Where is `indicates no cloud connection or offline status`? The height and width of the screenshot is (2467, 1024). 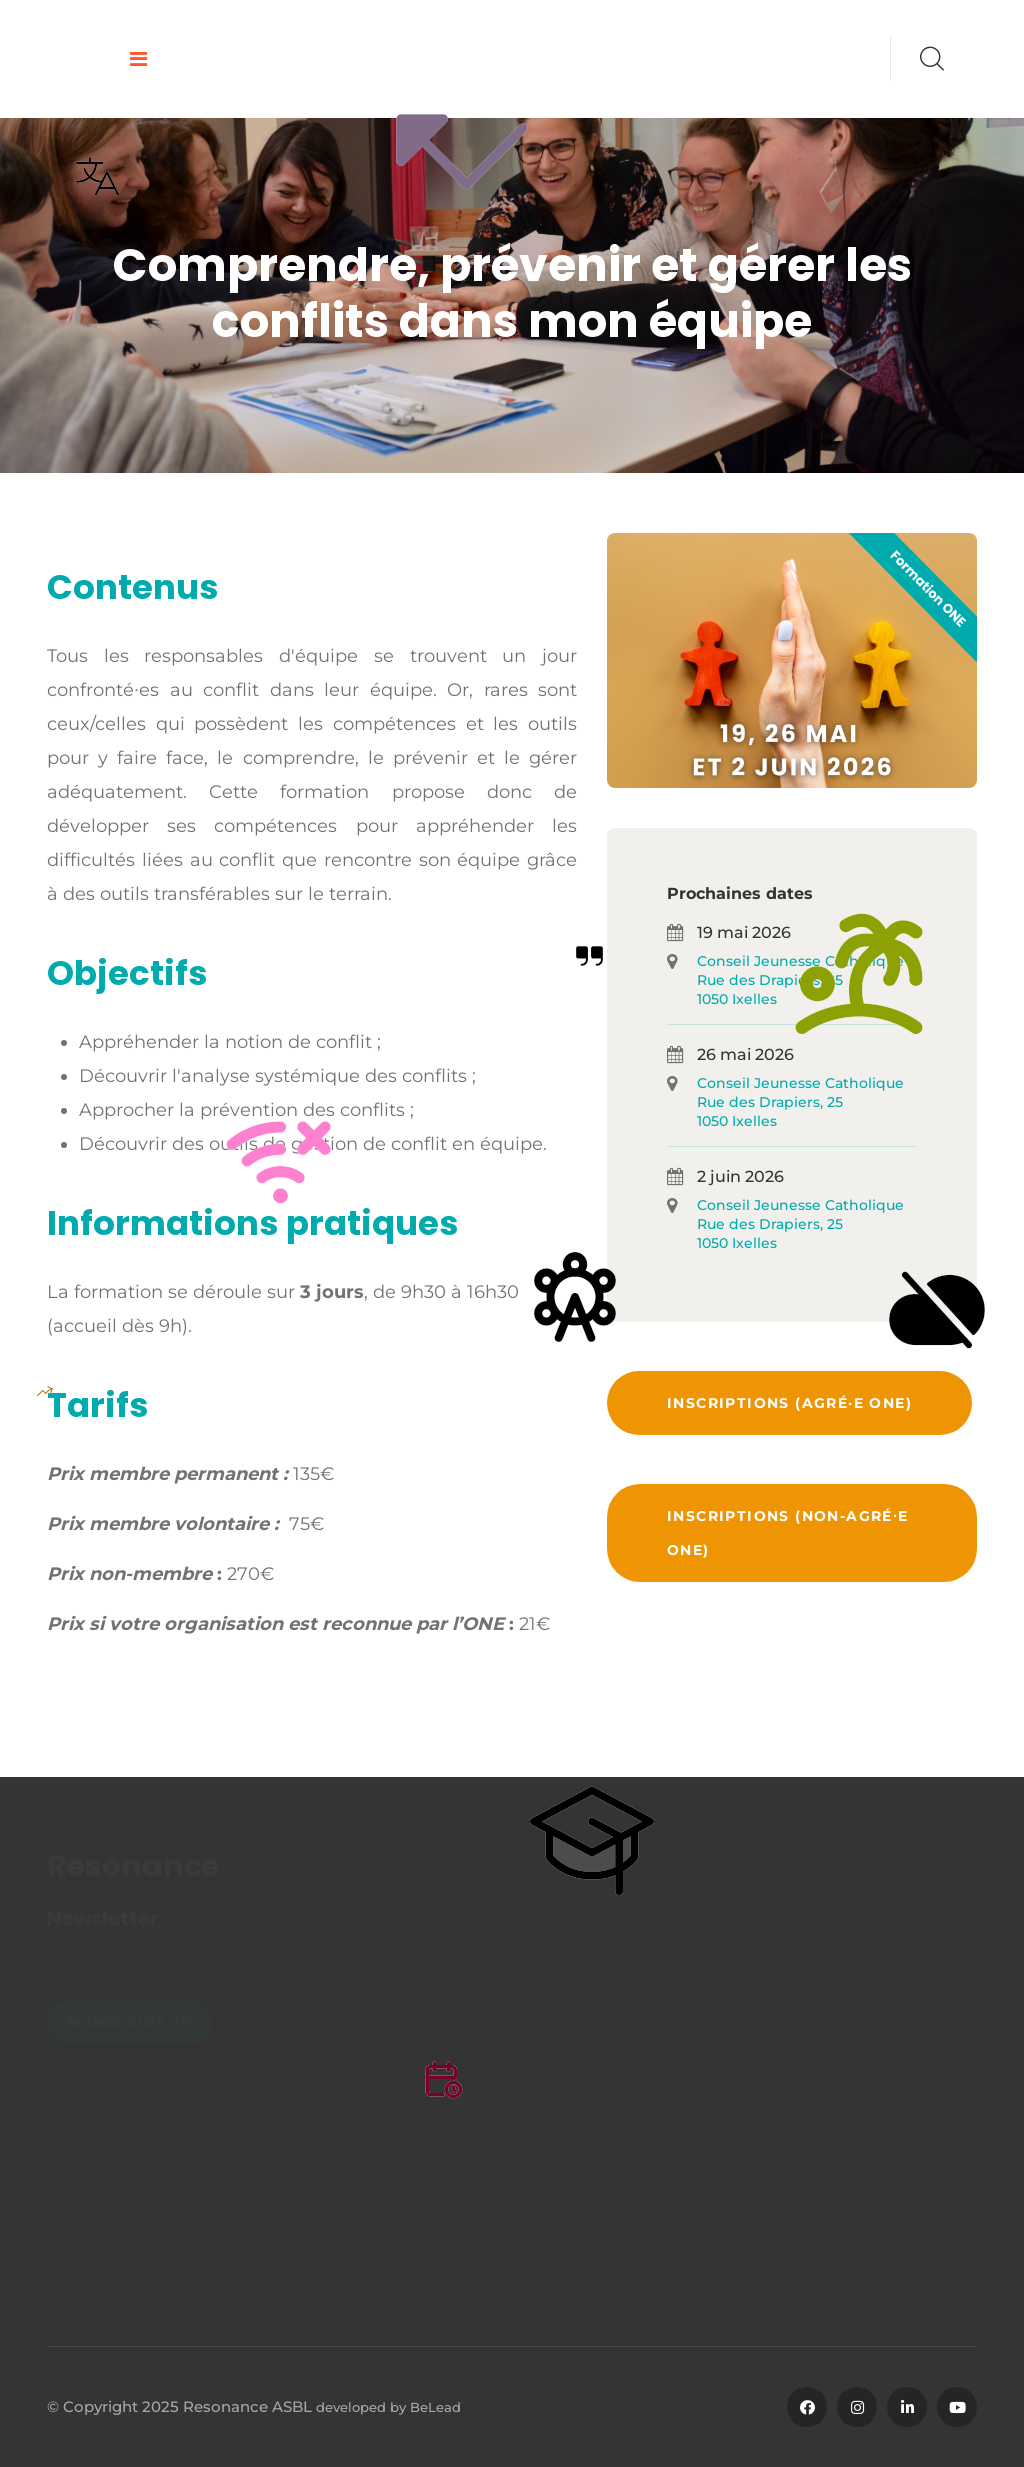 indicates no cloud connection or offline status is located at coordinates (937, 1310).